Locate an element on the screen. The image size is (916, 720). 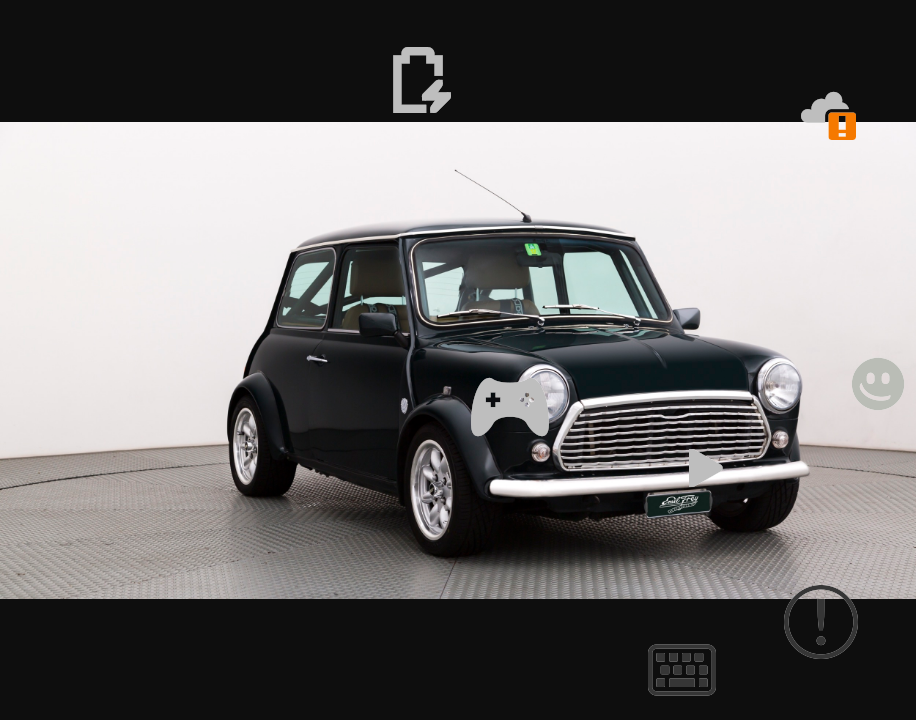
indicates battery is empty but currently charging is located at coordinates (418, 80).